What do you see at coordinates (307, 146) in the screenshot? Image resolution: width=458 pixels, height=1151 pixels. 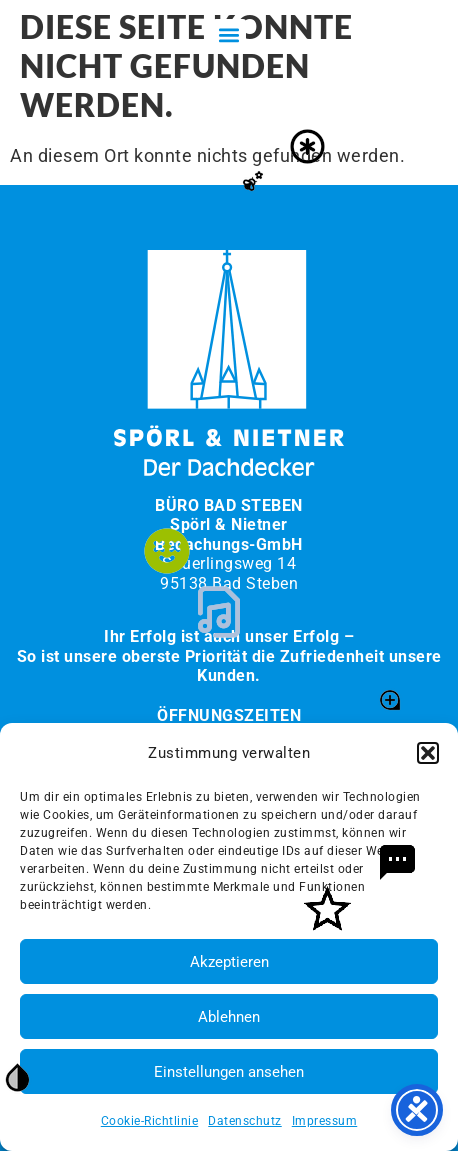 I see `access medical or health features` at bounding box center [307, 146].